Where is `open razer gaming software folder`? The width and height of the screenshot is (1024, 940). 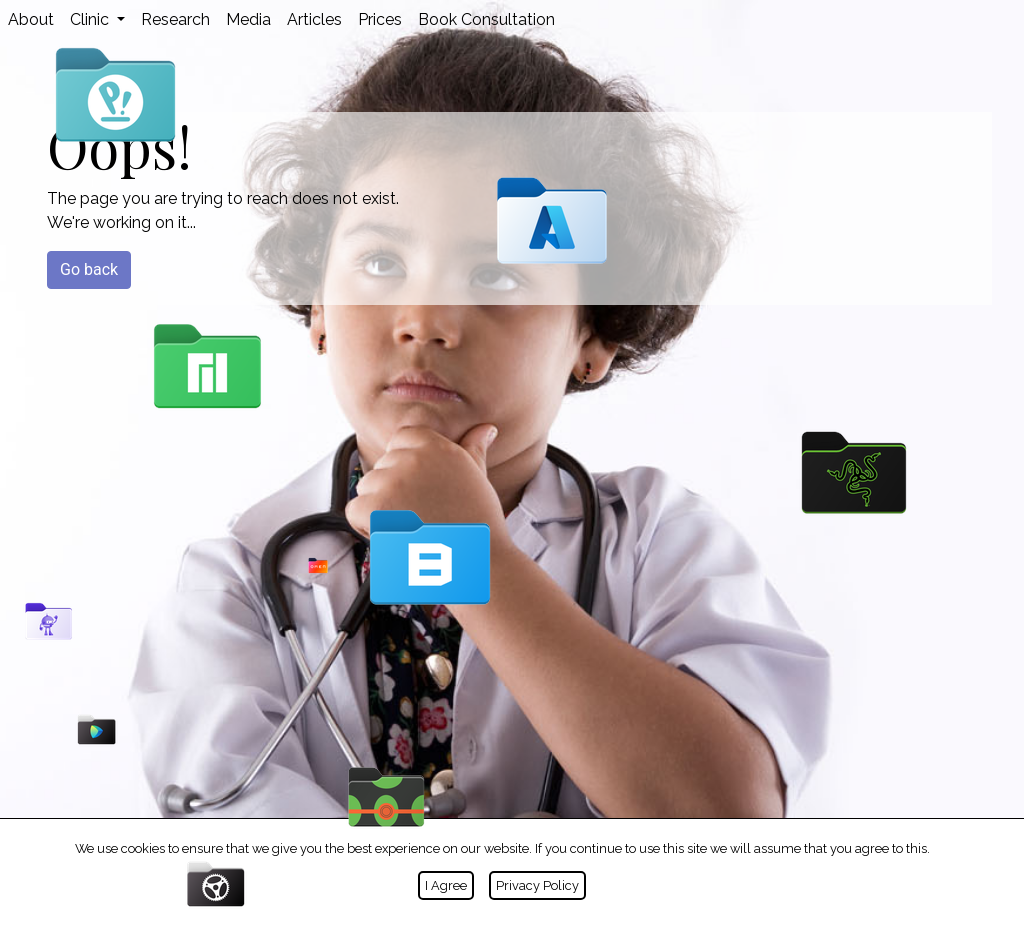
open razer gaming software folder is located at coordinates (853, 475).